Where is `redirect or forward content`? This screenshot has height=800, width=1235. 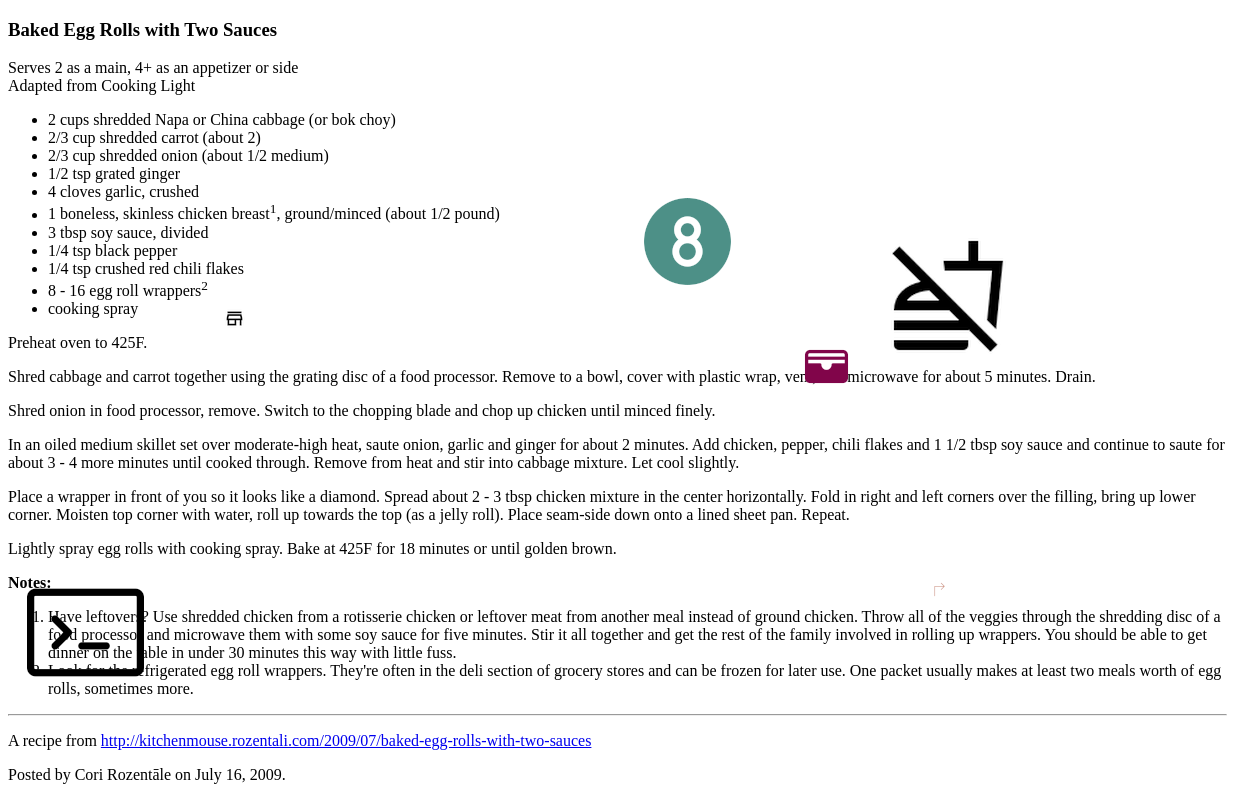 redirect or forward content is located at coordinates (938, 589).